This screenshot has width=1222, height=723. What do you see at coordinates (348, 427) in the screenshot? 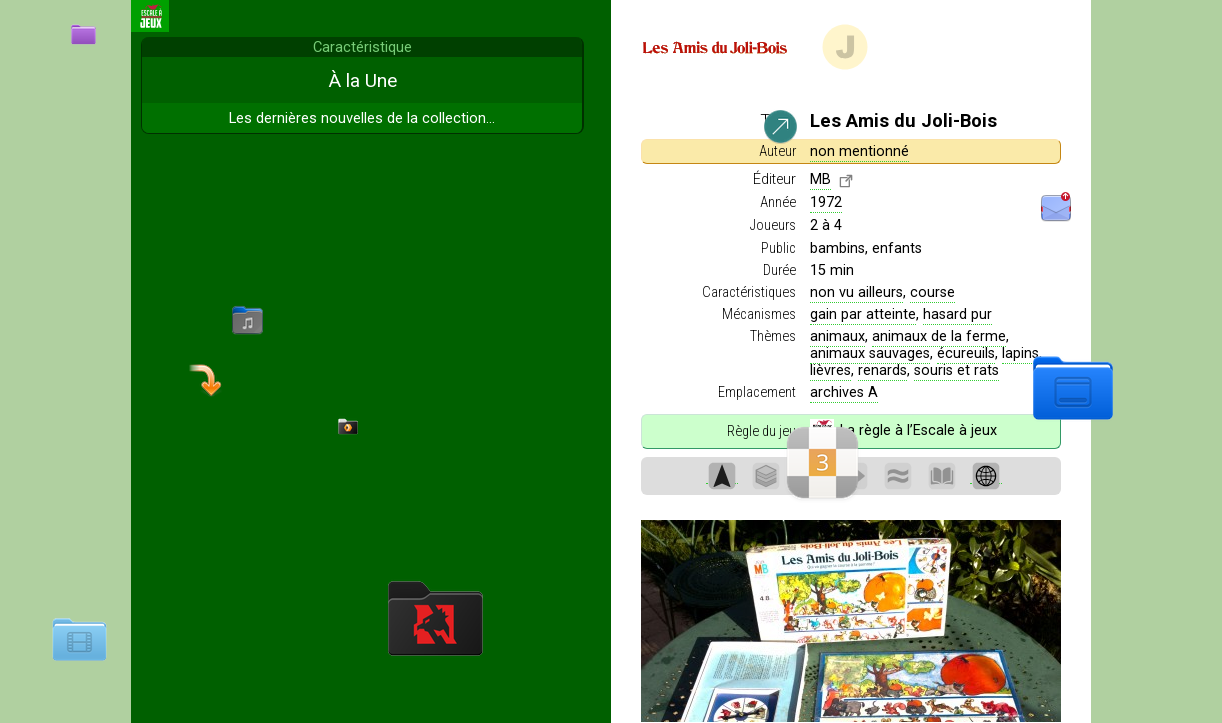
I see `open cloudflare workers project folder` at bounding box center [348, 427].